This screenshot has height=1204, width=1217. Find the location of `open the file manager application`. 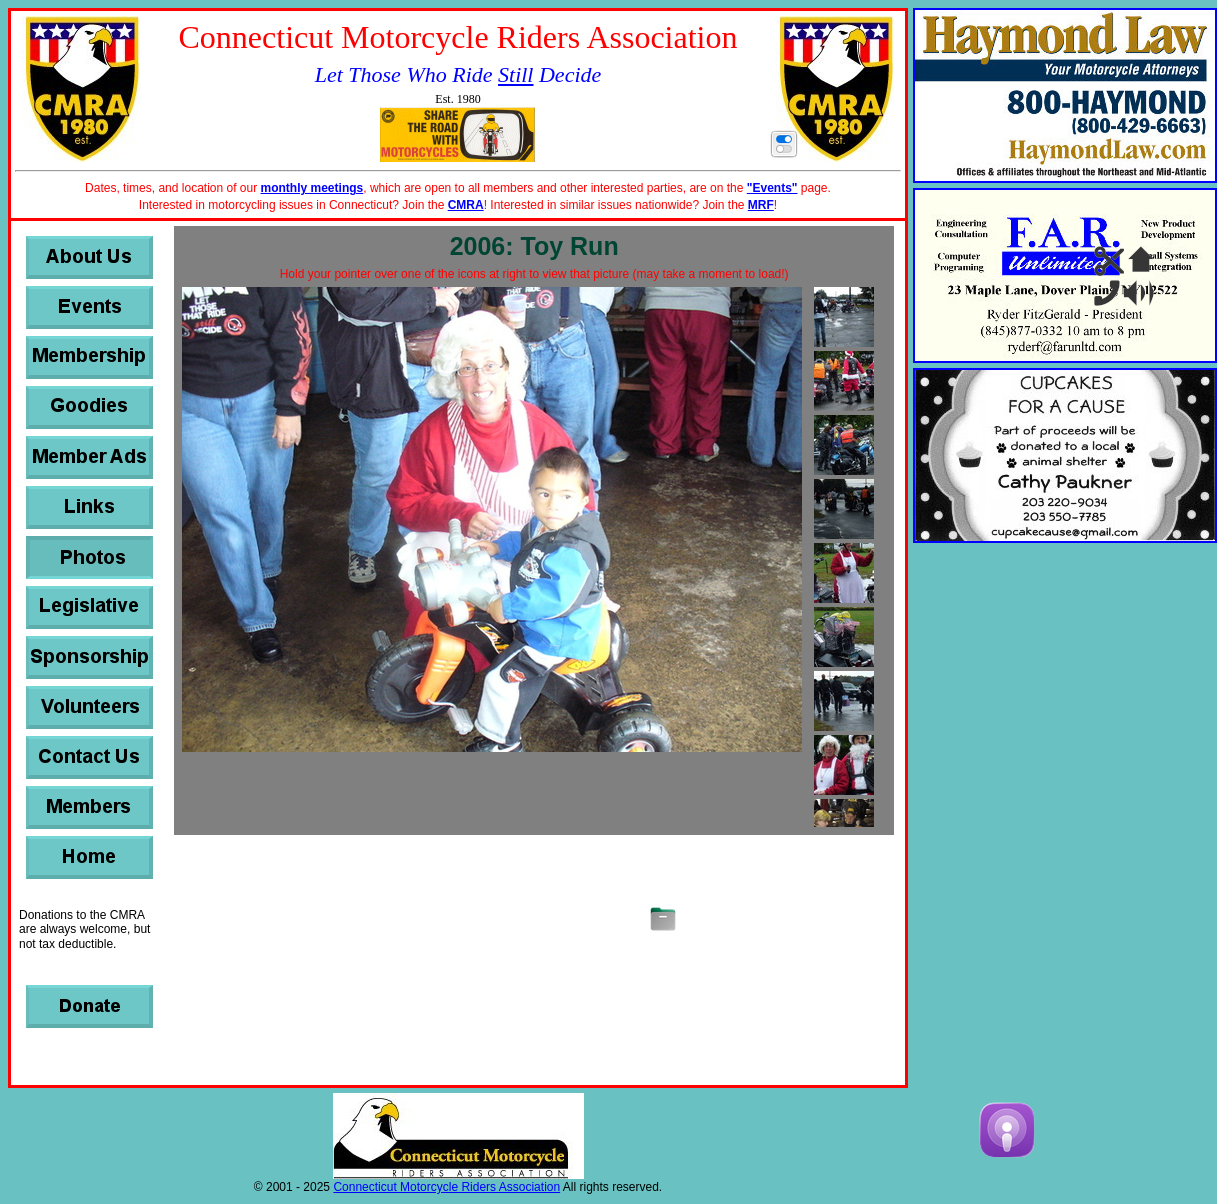

open the file manager application is located at coordinates (663, 919).